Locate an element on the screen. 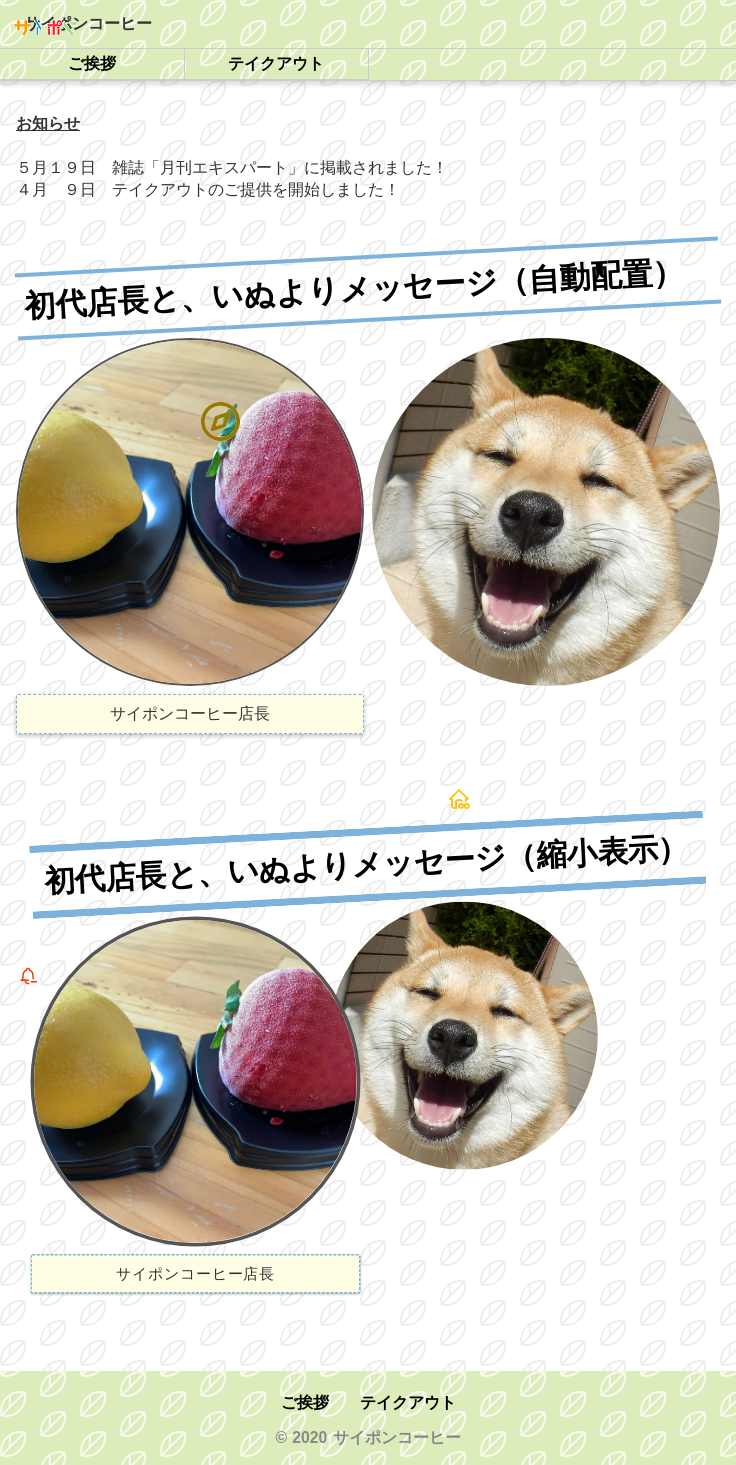  remove or dismiss a notification is located at coordinates (28, 976).